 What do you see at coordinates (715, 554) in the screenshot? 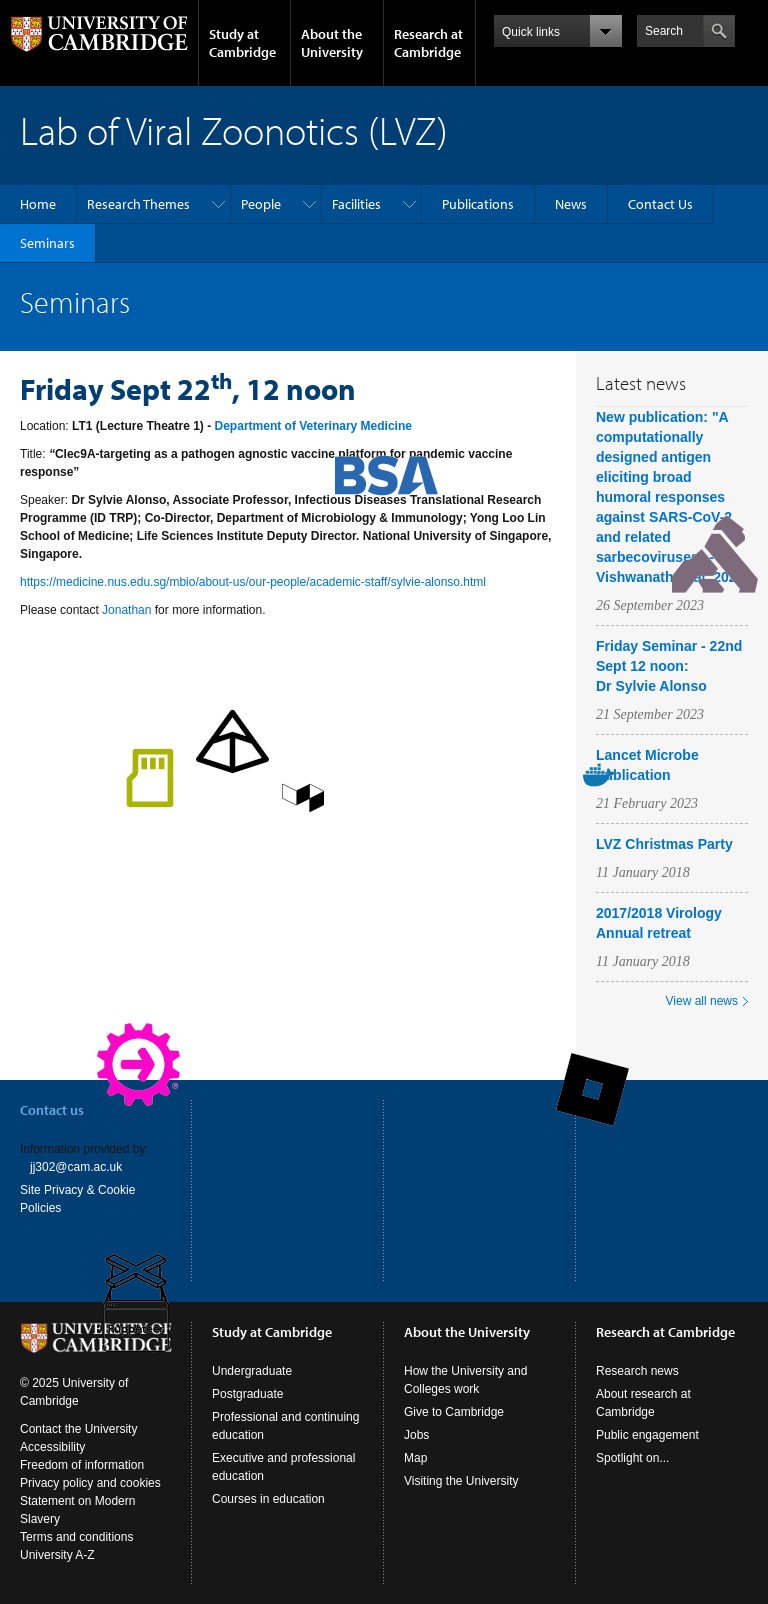
I see `Kong API gateway logo` at bounding box center [715, 554].